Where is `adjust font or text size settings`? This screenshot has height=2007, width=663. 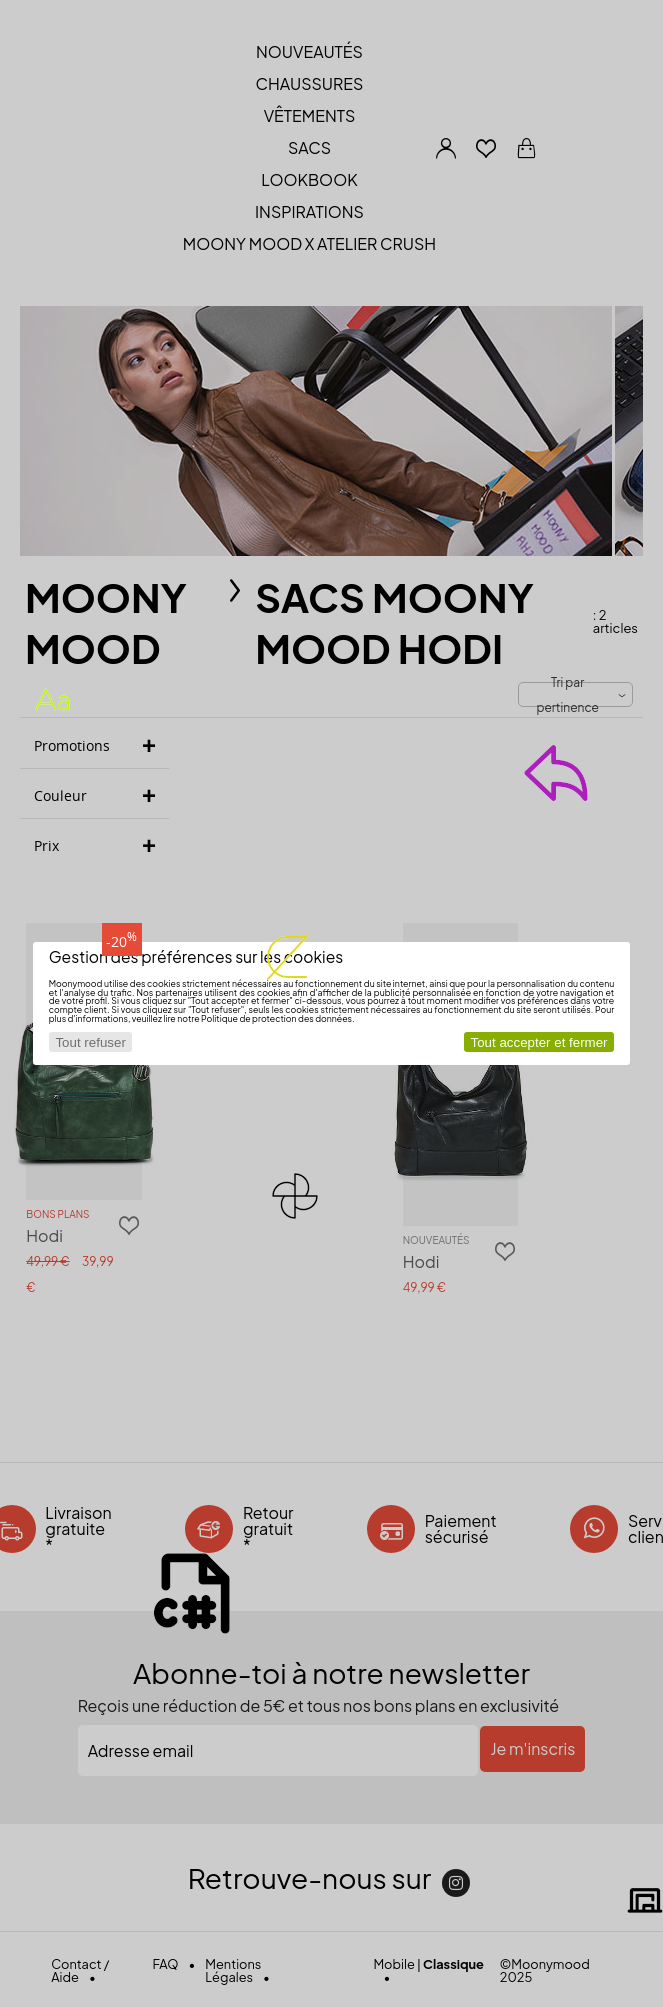
adjust font or text size settings is located at coordinates (53, 700).